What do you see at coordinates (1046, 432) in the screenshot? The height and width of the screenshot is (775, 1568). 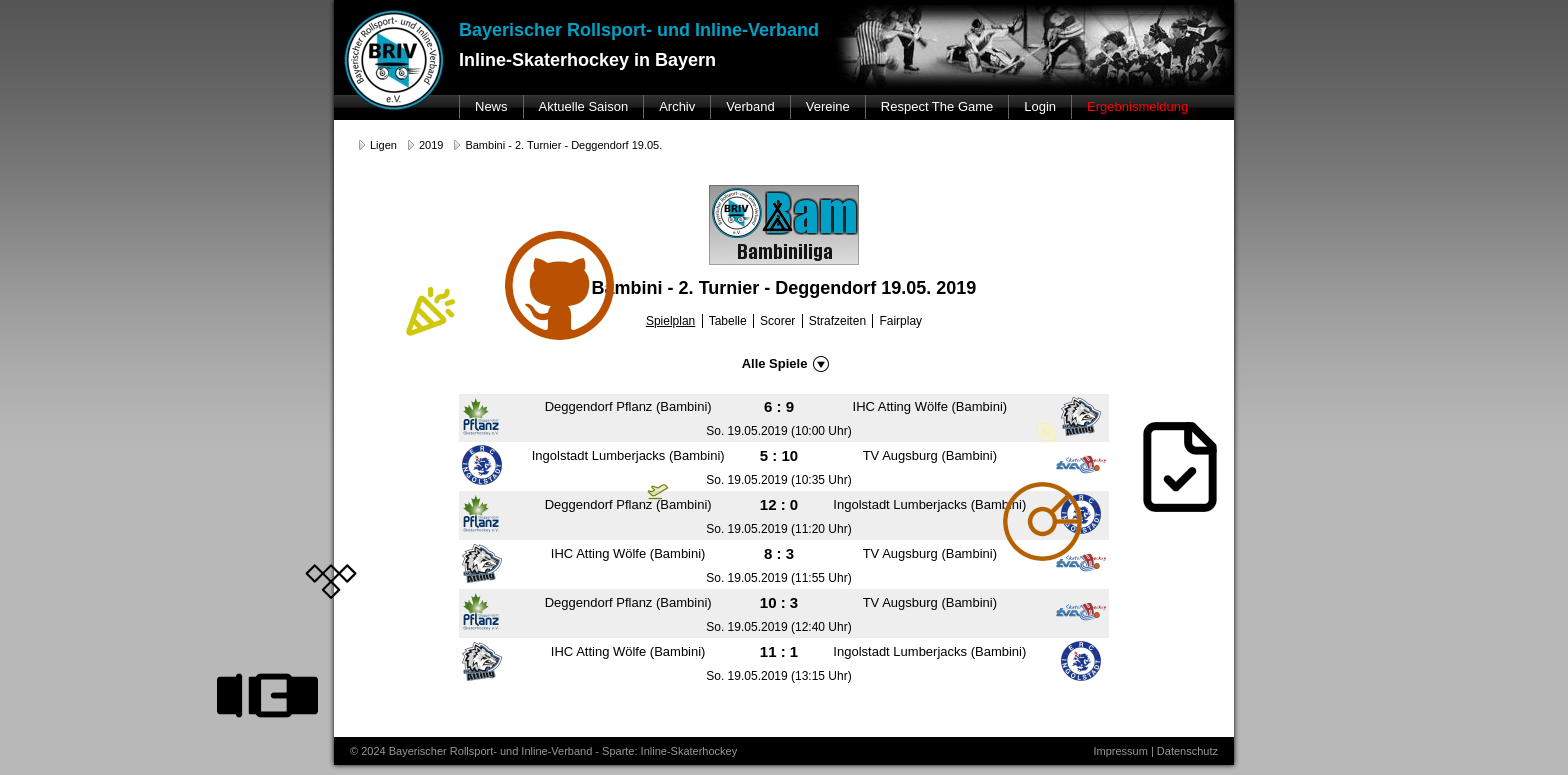 I see `merge or intersect selected layers` at bounding box center [1046, 432].